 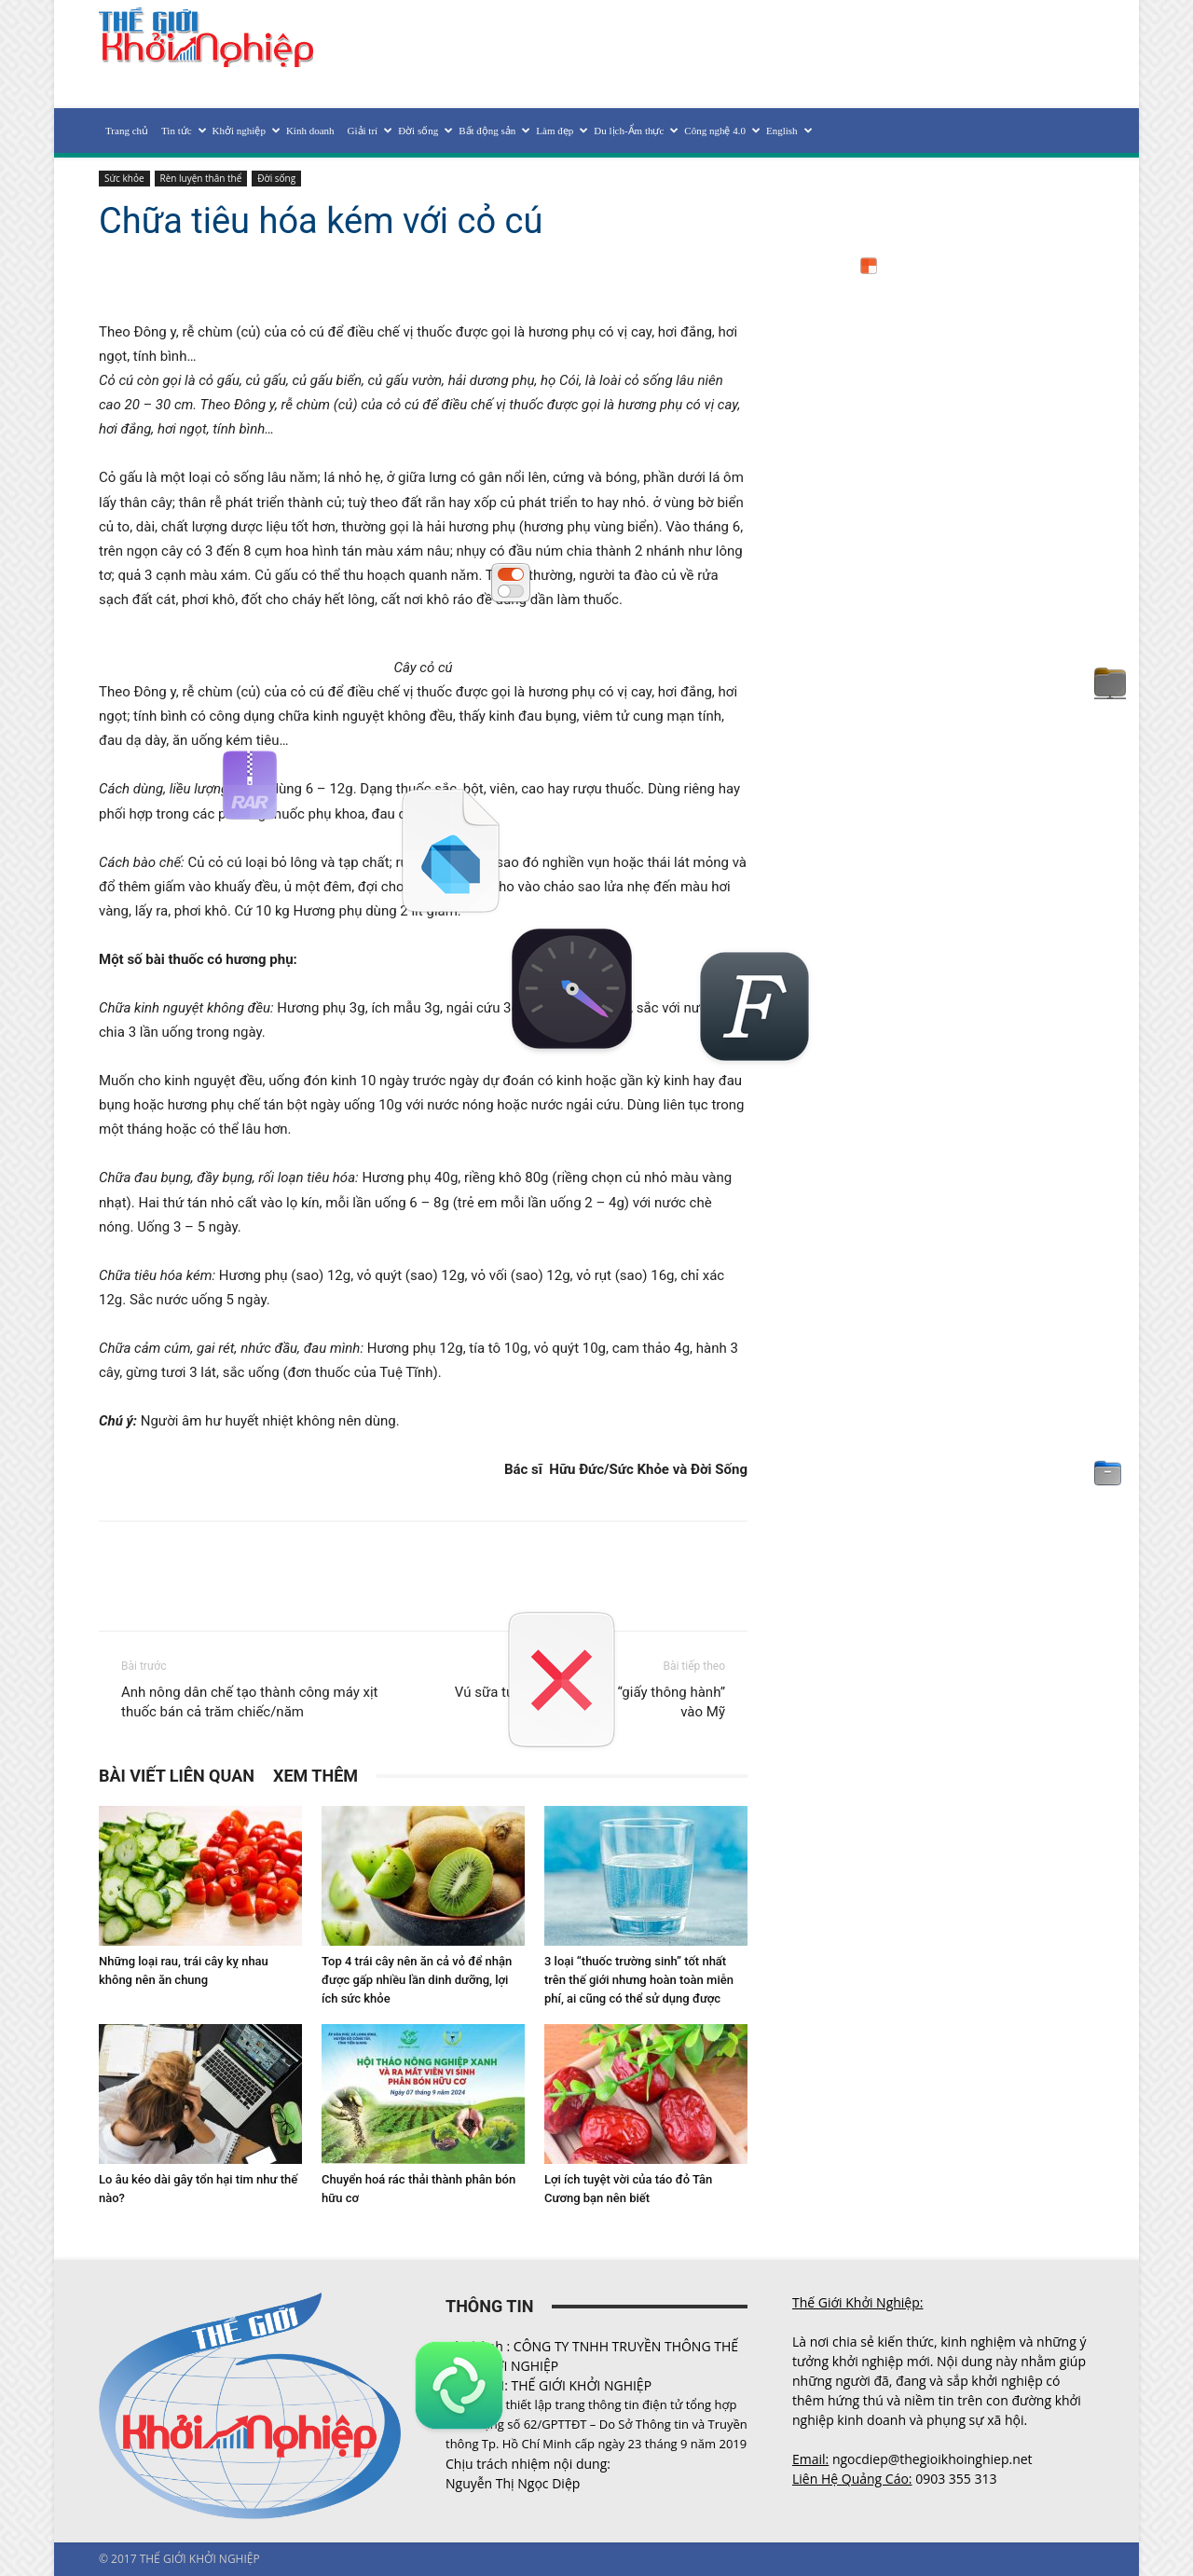 I want to click on a compressed RAR archive file, so click(x=250, y=785).